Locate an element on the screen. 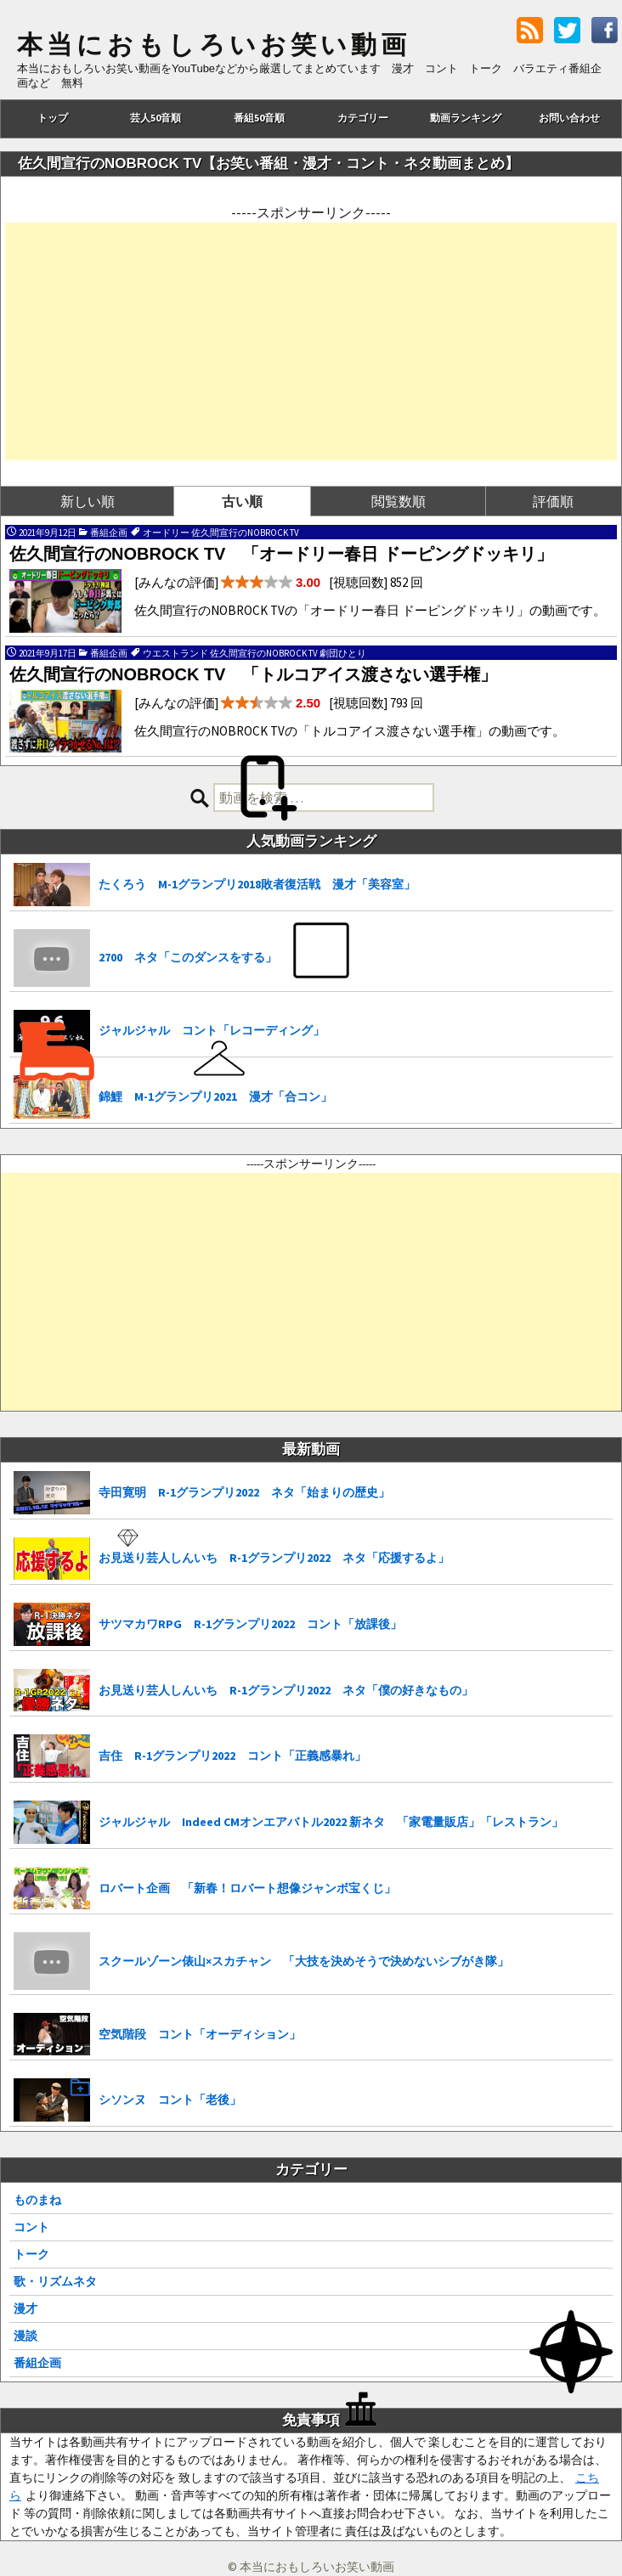 Image resolution: width=622 pixels, height=2576 pixels. access navigation or compass features is located at coordinates (571, 2352).